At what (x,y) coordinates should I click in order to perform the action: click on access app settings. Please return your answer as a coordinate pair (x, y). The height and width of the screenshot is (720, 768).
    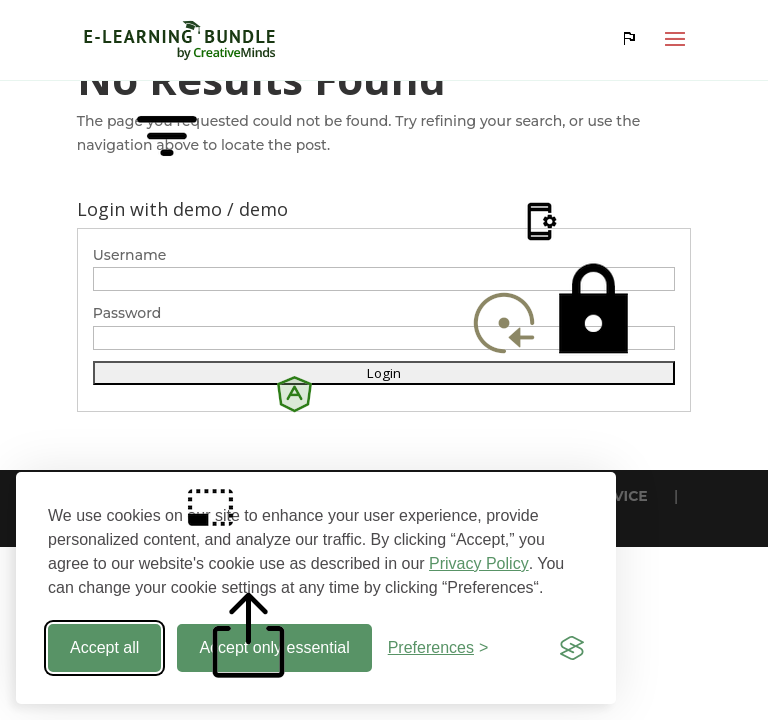
    Looking at the image, I should click on (539, 221).